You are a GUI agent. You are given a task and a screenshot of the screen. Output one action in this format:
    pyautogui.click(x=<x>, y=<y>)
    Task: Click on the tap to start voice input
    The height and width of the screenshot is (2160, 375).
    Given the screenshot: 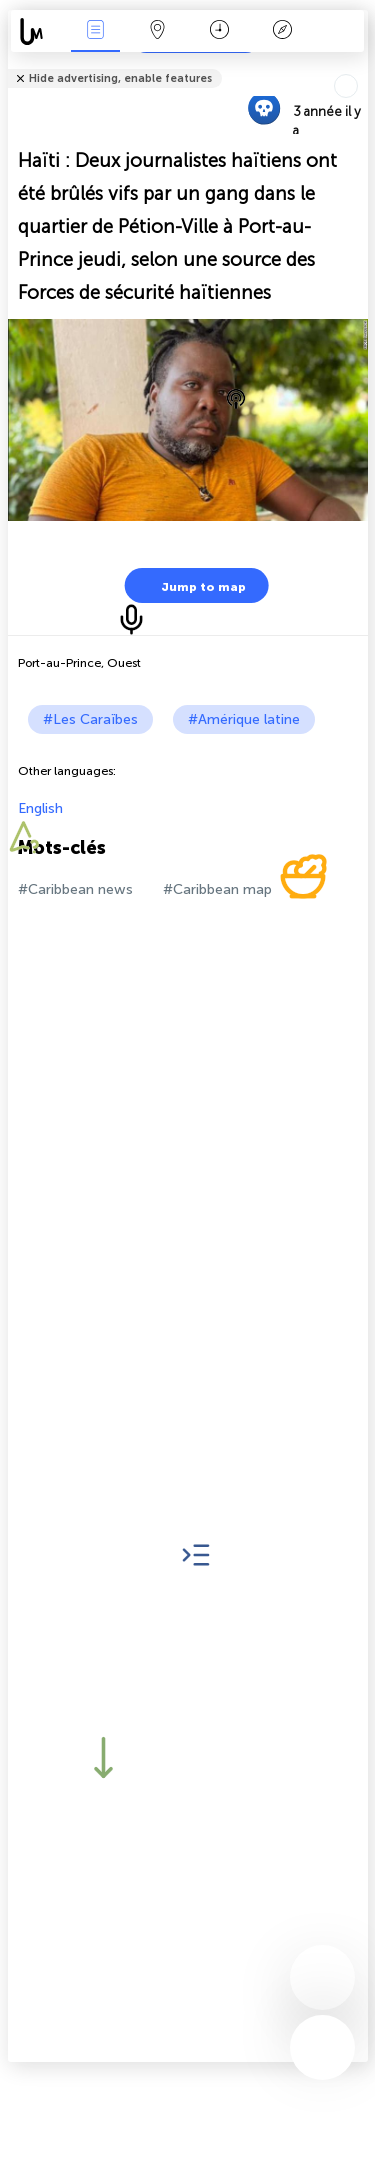 What is the action you would take?
    pyautogui.click(x=131, y=619)
    